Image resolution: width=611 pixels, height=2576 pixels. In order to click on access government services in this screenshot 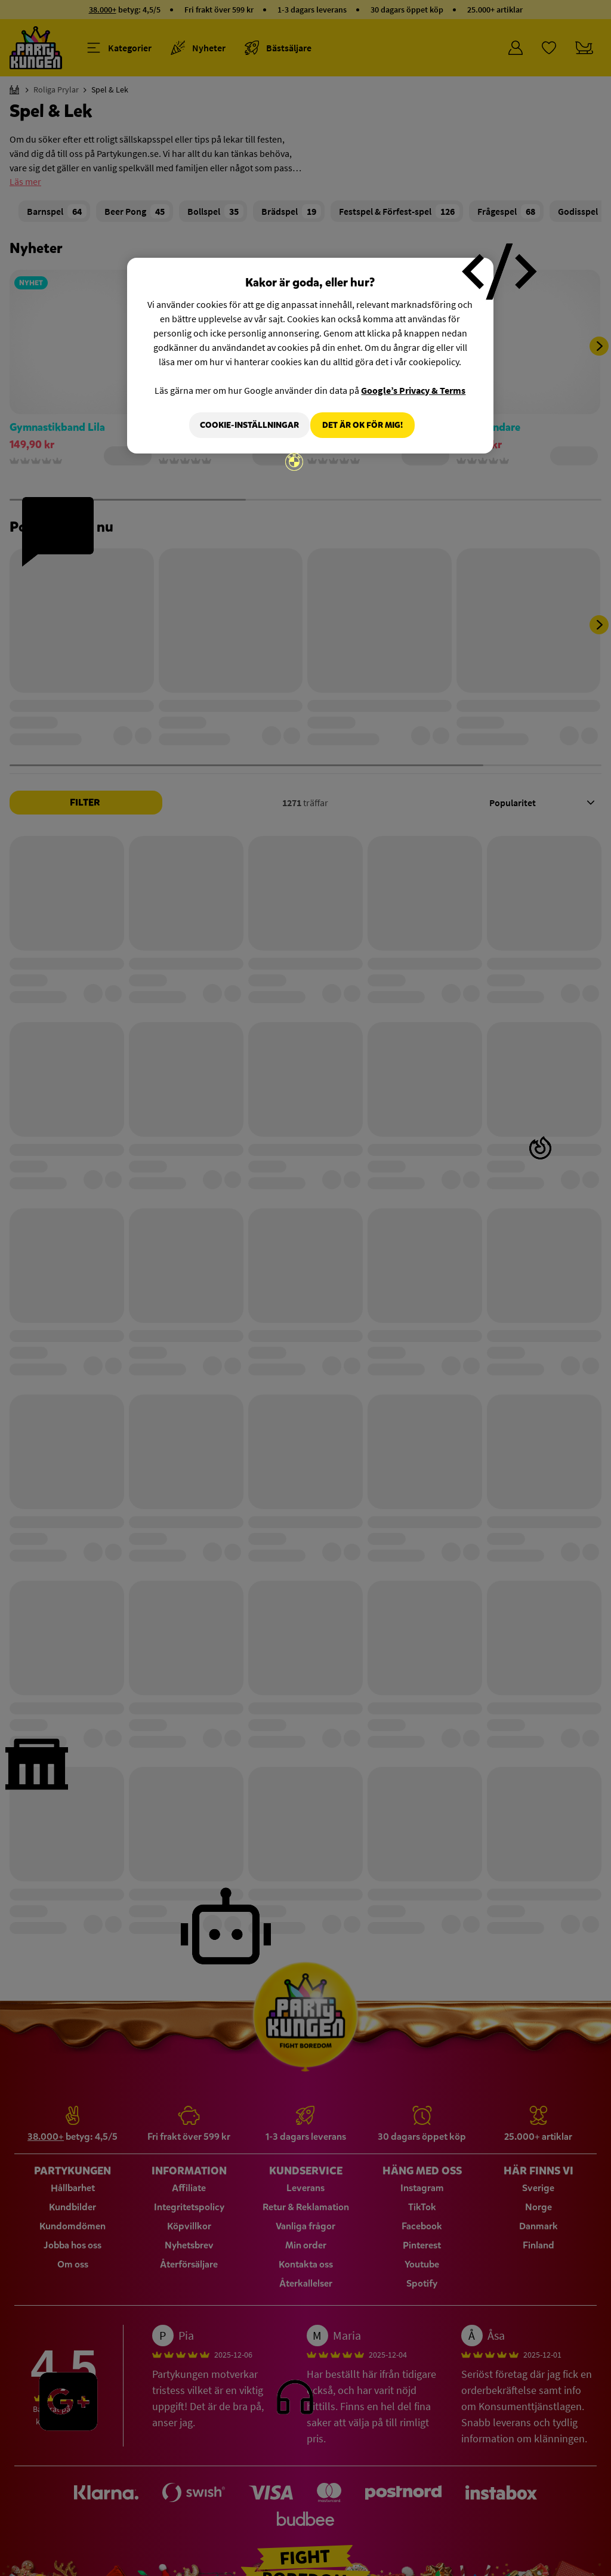, I will do `click(36, 1764)`.